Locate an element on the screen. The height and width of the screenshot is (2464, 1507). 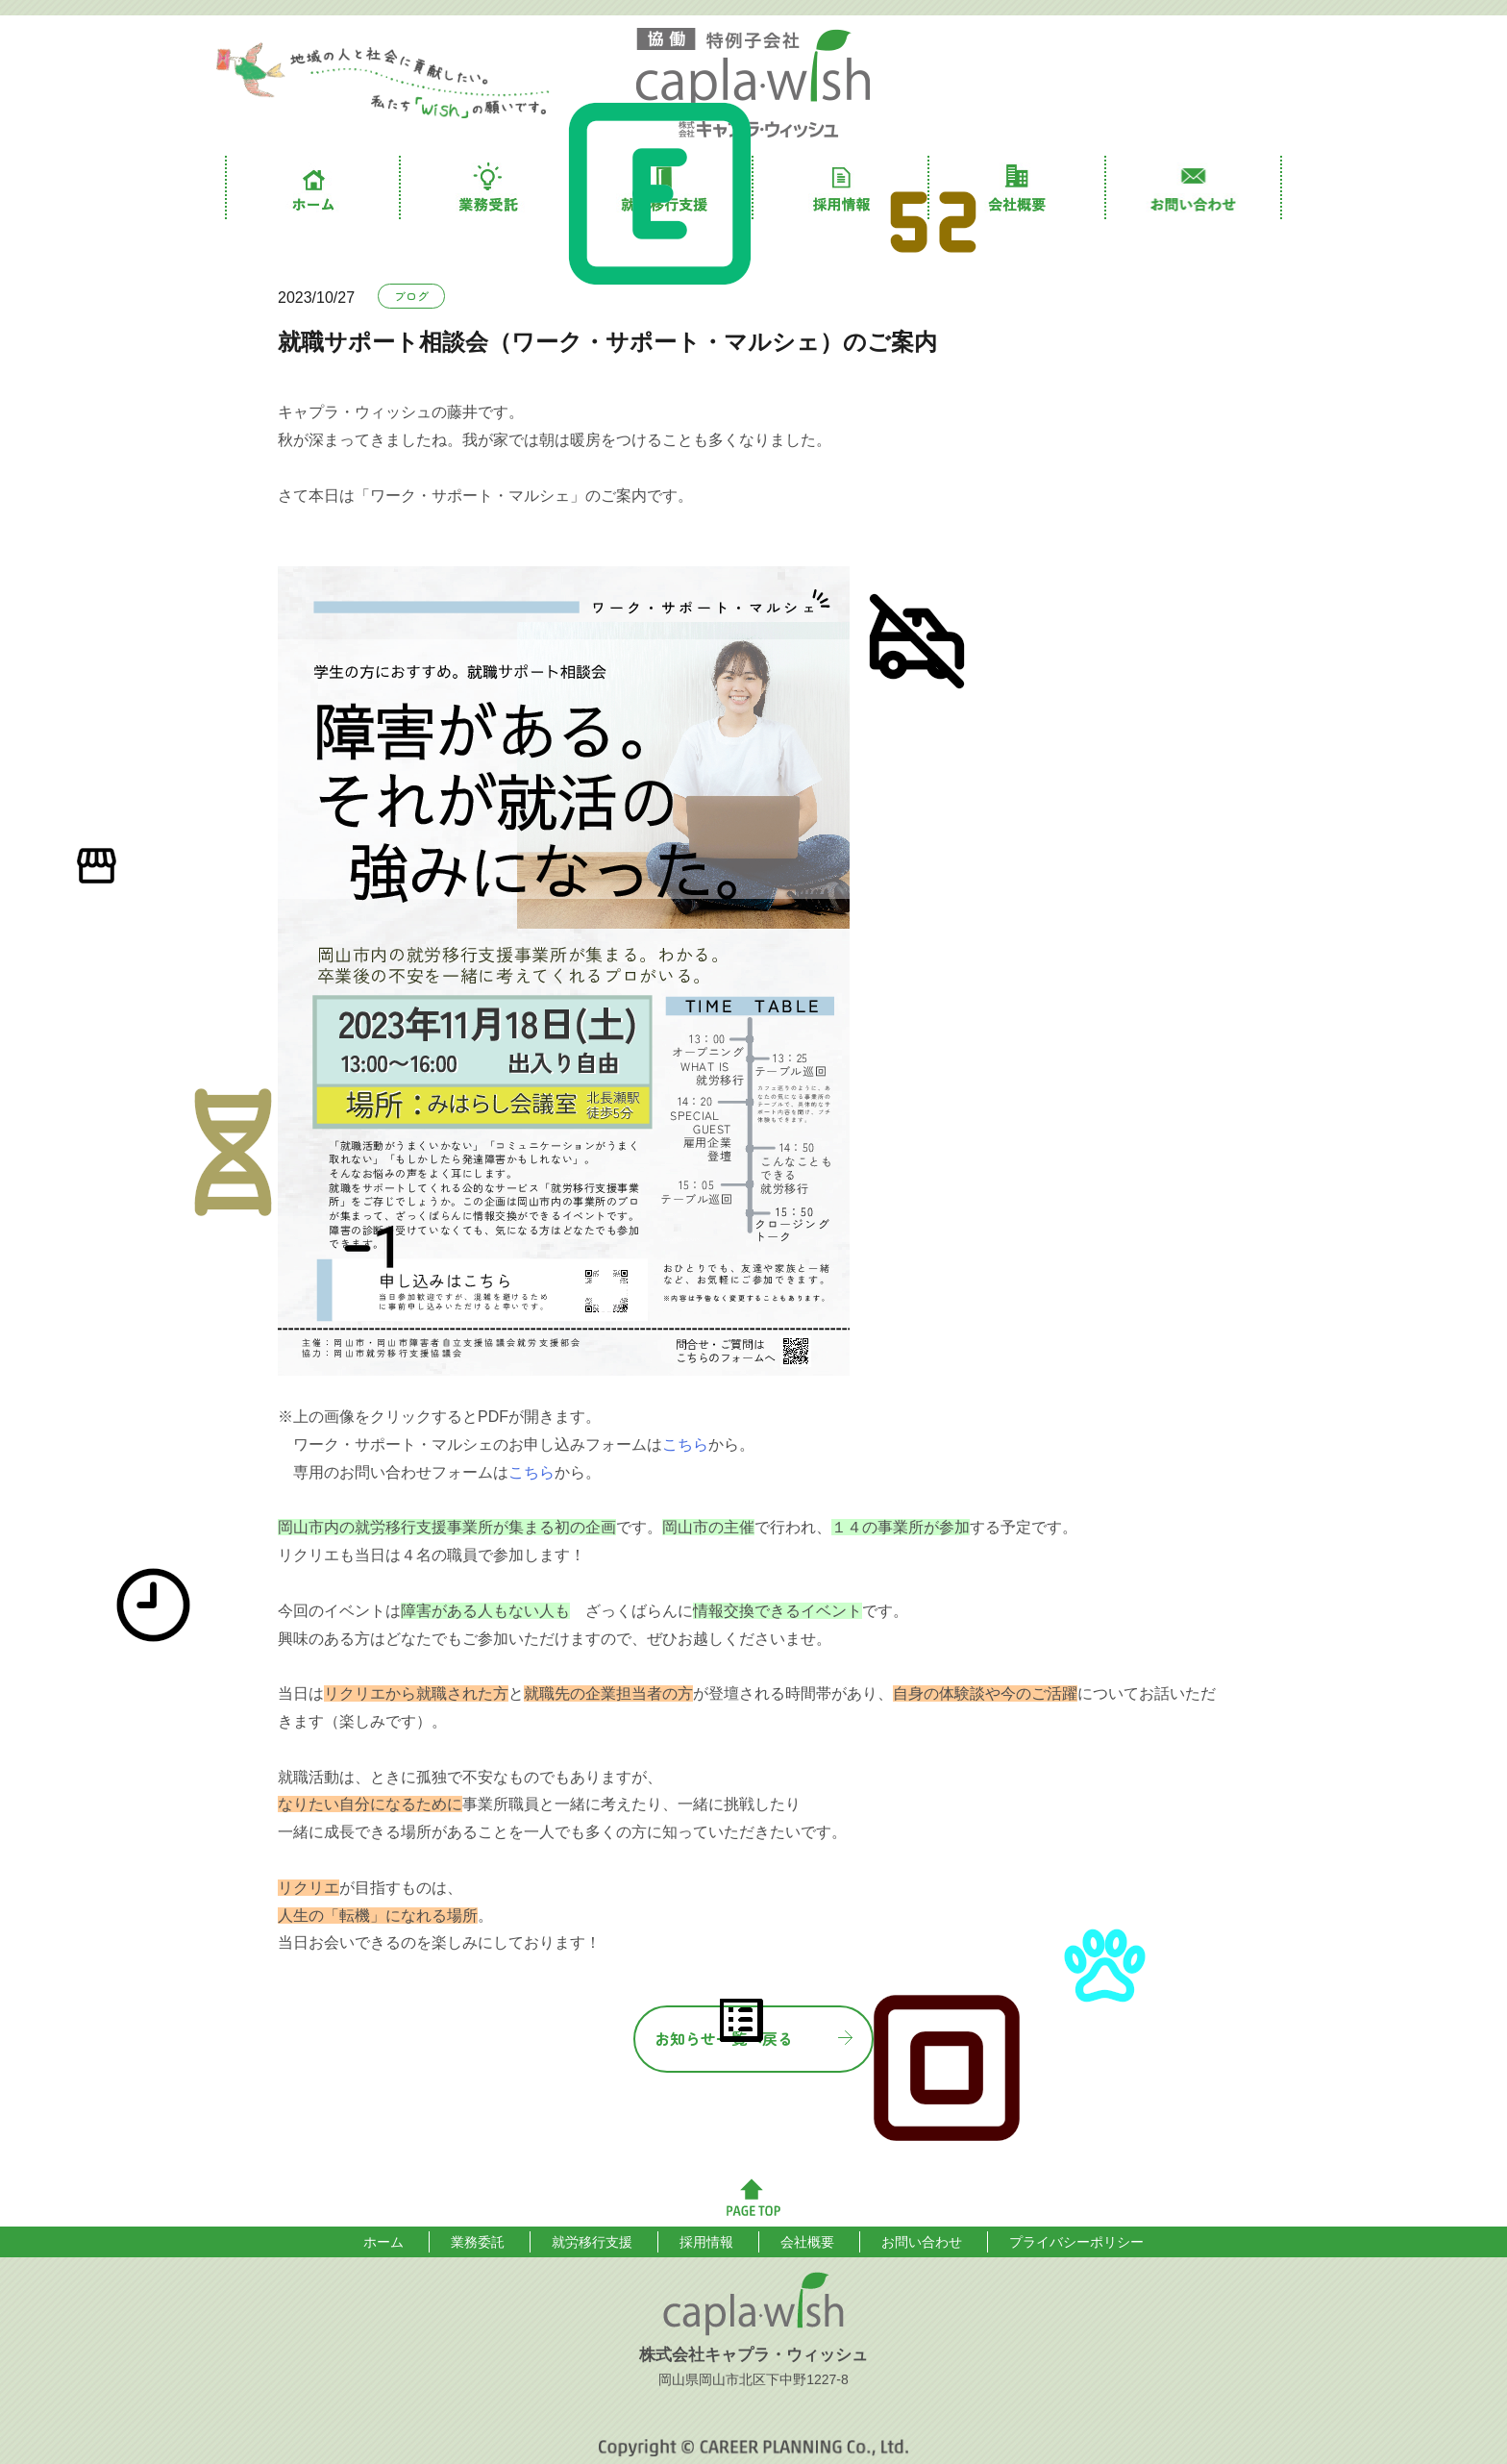
view current time is located at coordinates (153, 1605).